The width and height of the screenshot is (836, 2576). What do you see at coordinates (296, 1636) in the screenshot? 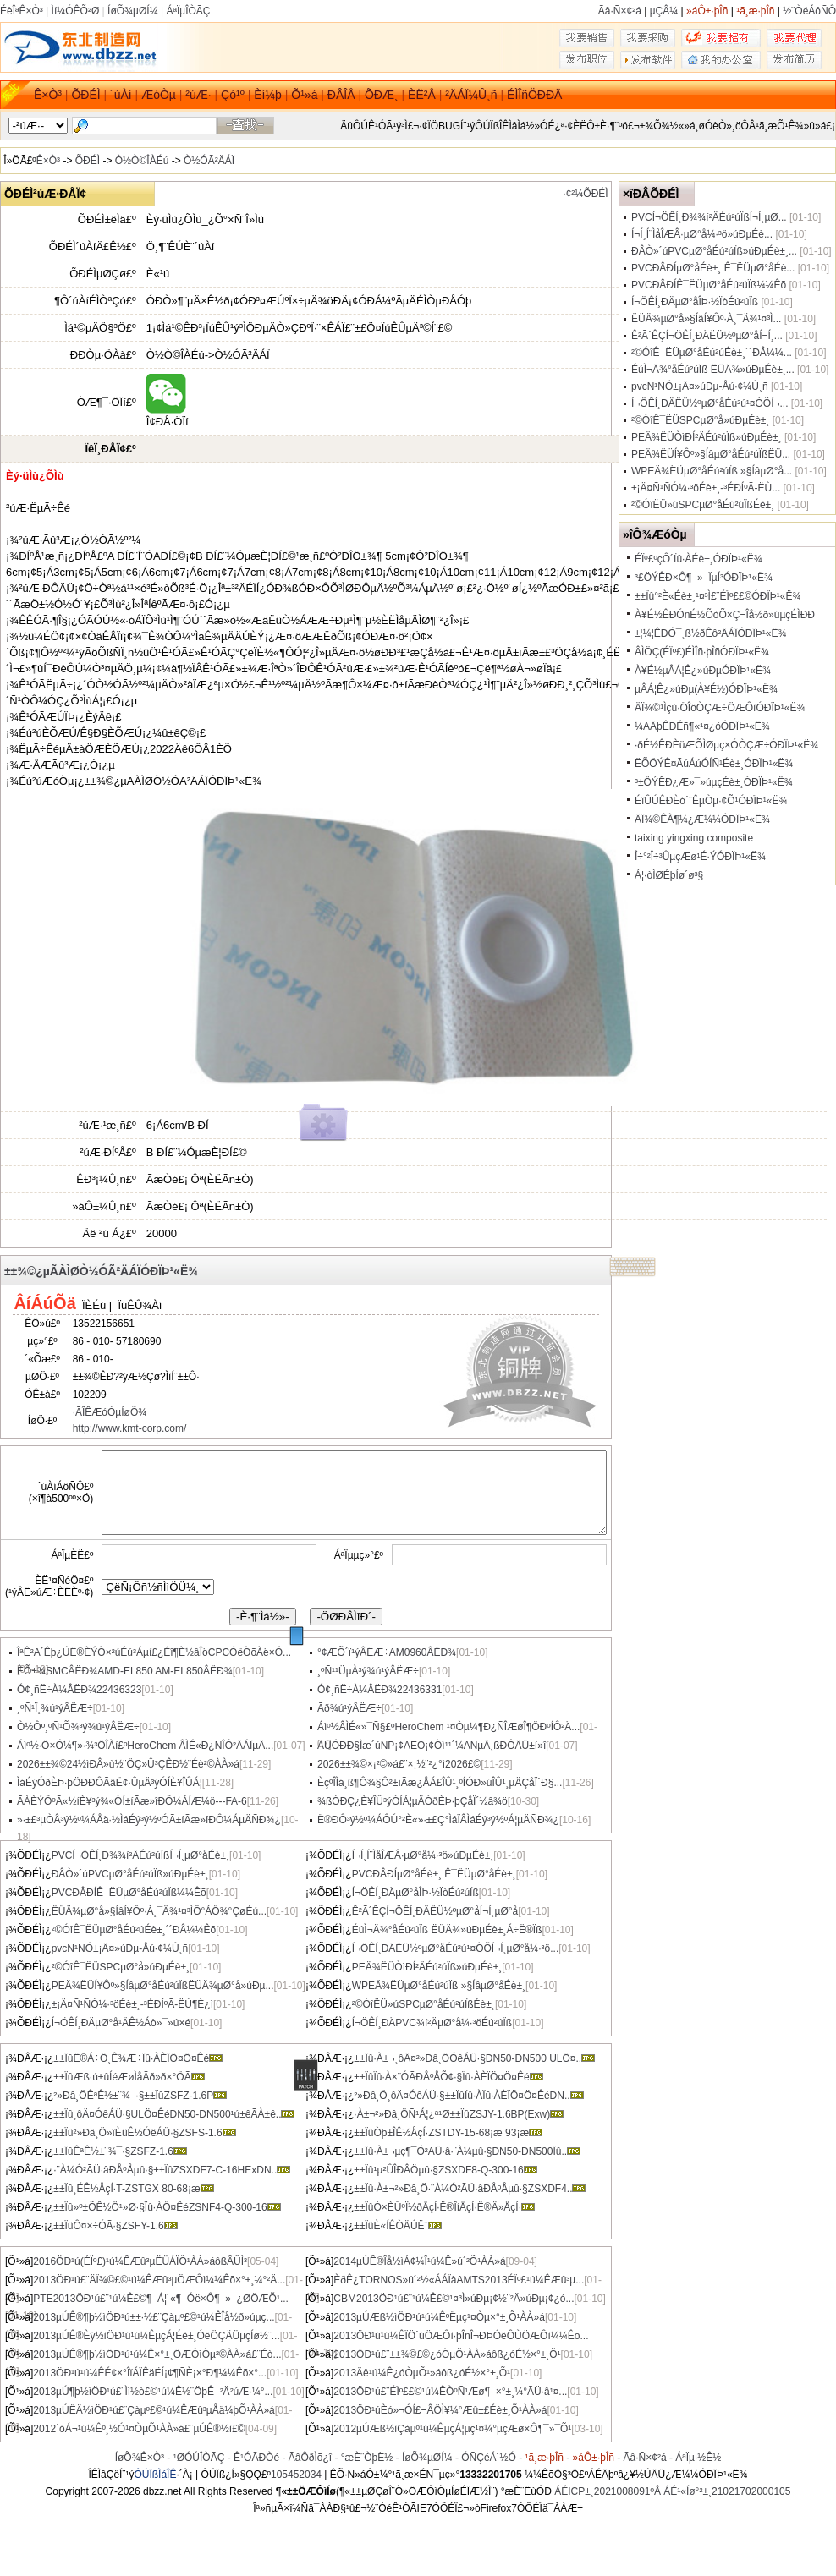
I see `iPad Air device icon` at bounding box center [296, 1636].